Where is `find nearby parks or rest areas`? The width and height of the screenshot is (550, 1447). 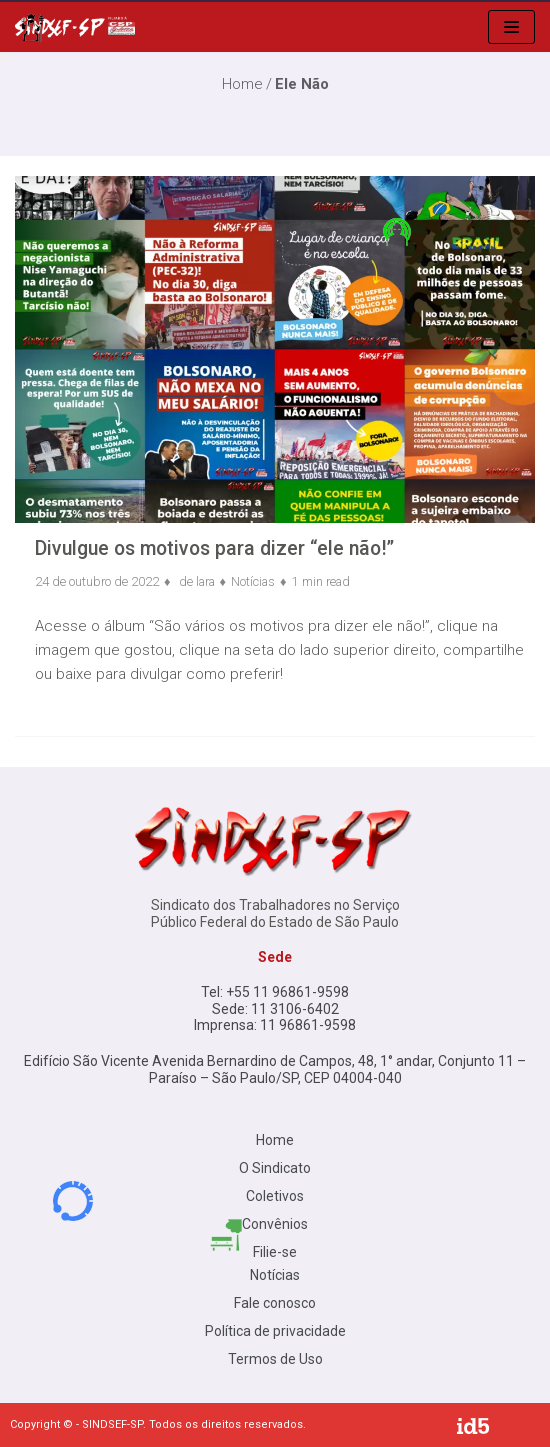
find nearby parks or rest areas is located at coordinates (226, 1235).